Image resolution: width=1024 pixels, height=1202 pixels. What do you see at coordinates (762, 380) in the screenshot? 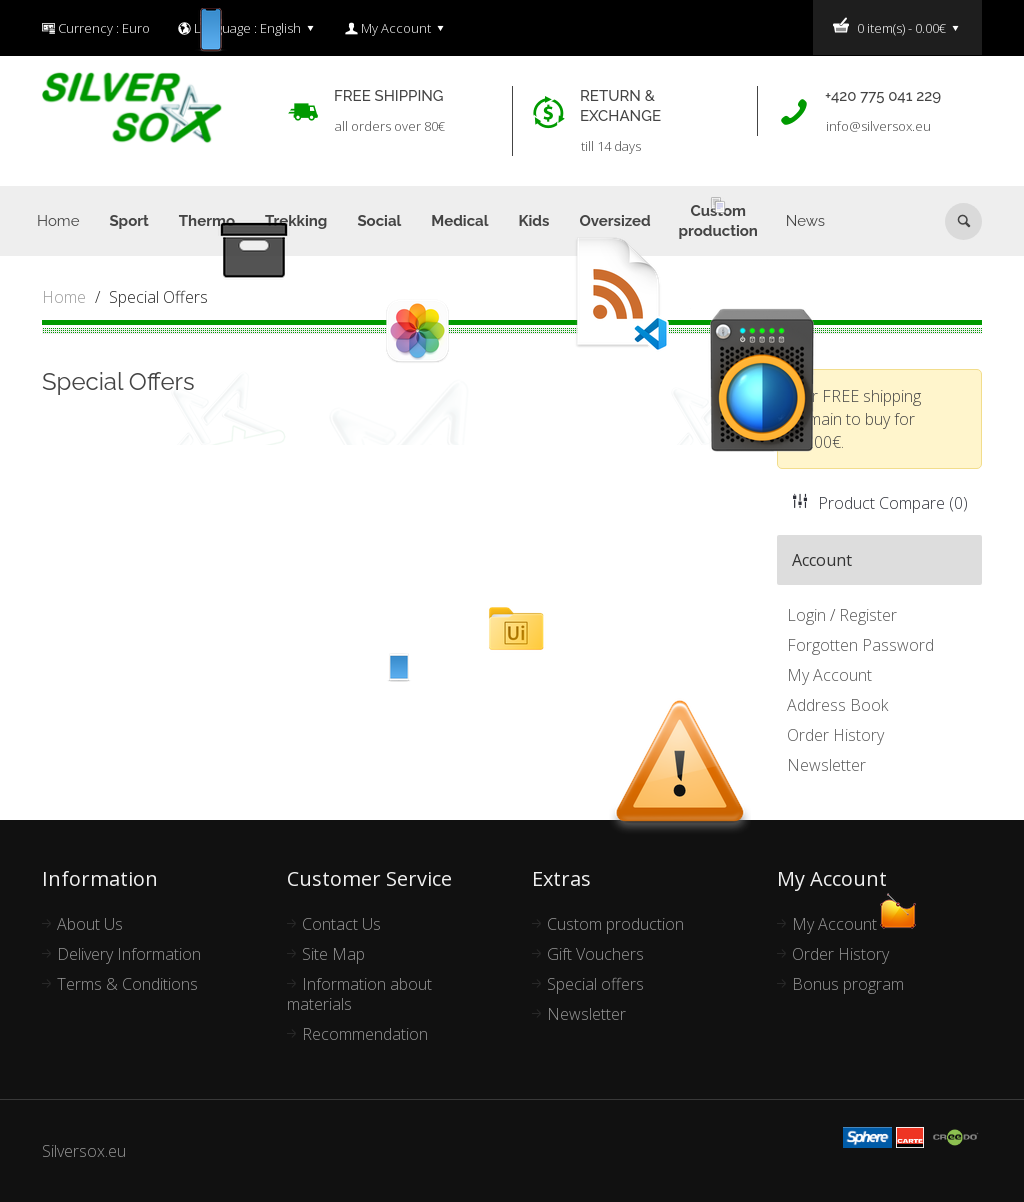
I see `access RAID storage configuration settings` at bounding box center [762, 380].